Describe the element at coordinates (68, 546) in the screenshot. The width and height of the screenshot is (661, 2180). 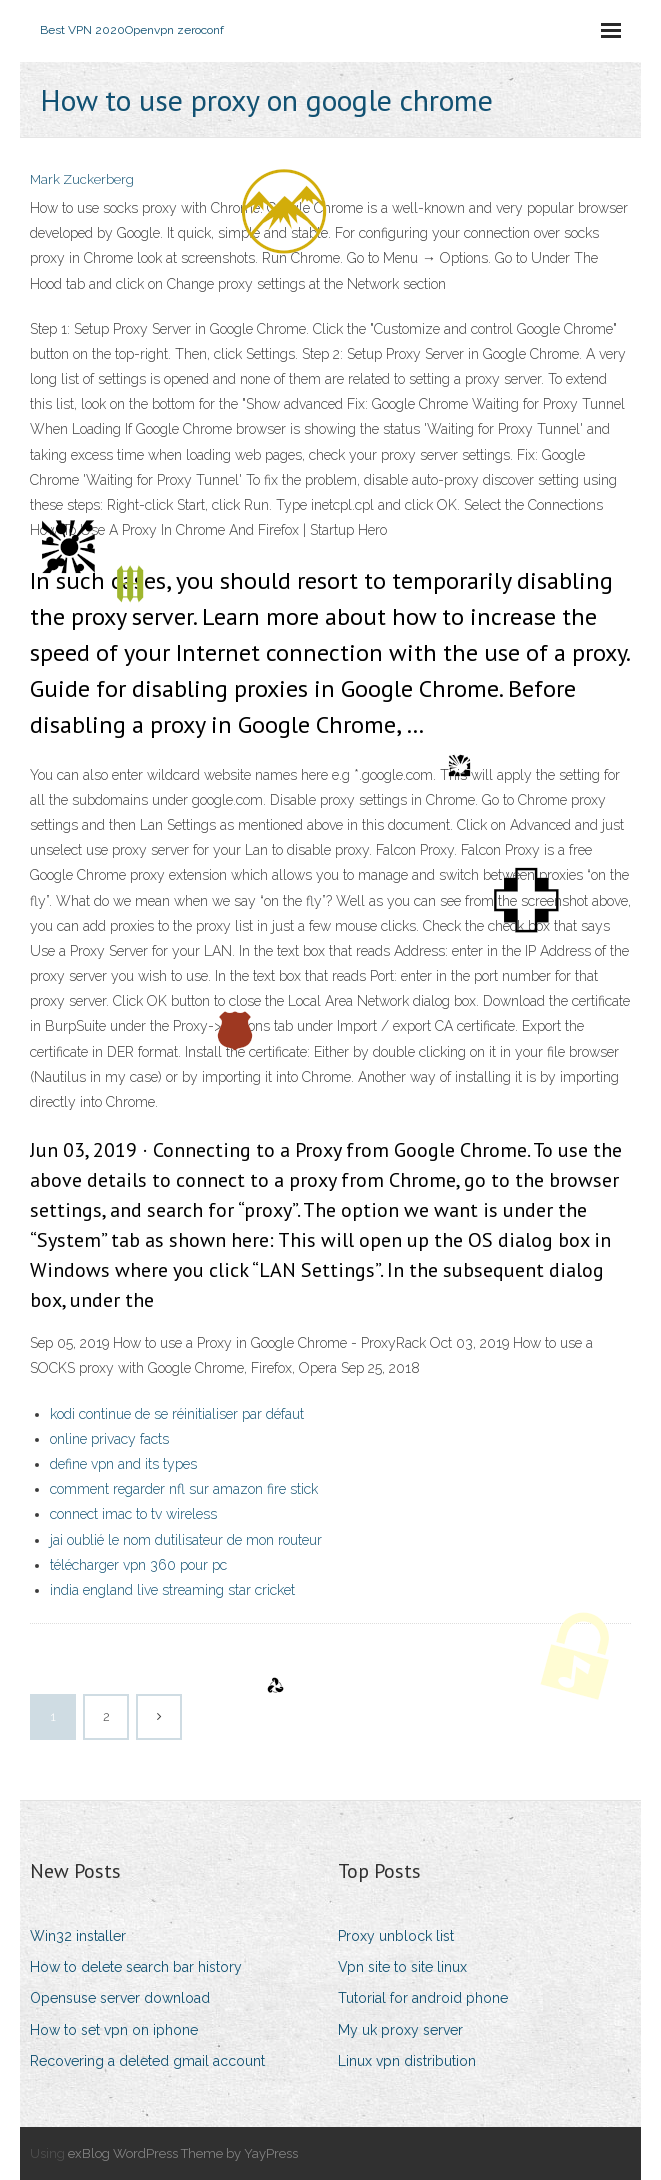
I see `indicates a collapse or implosion effect in gameplay` at that location.